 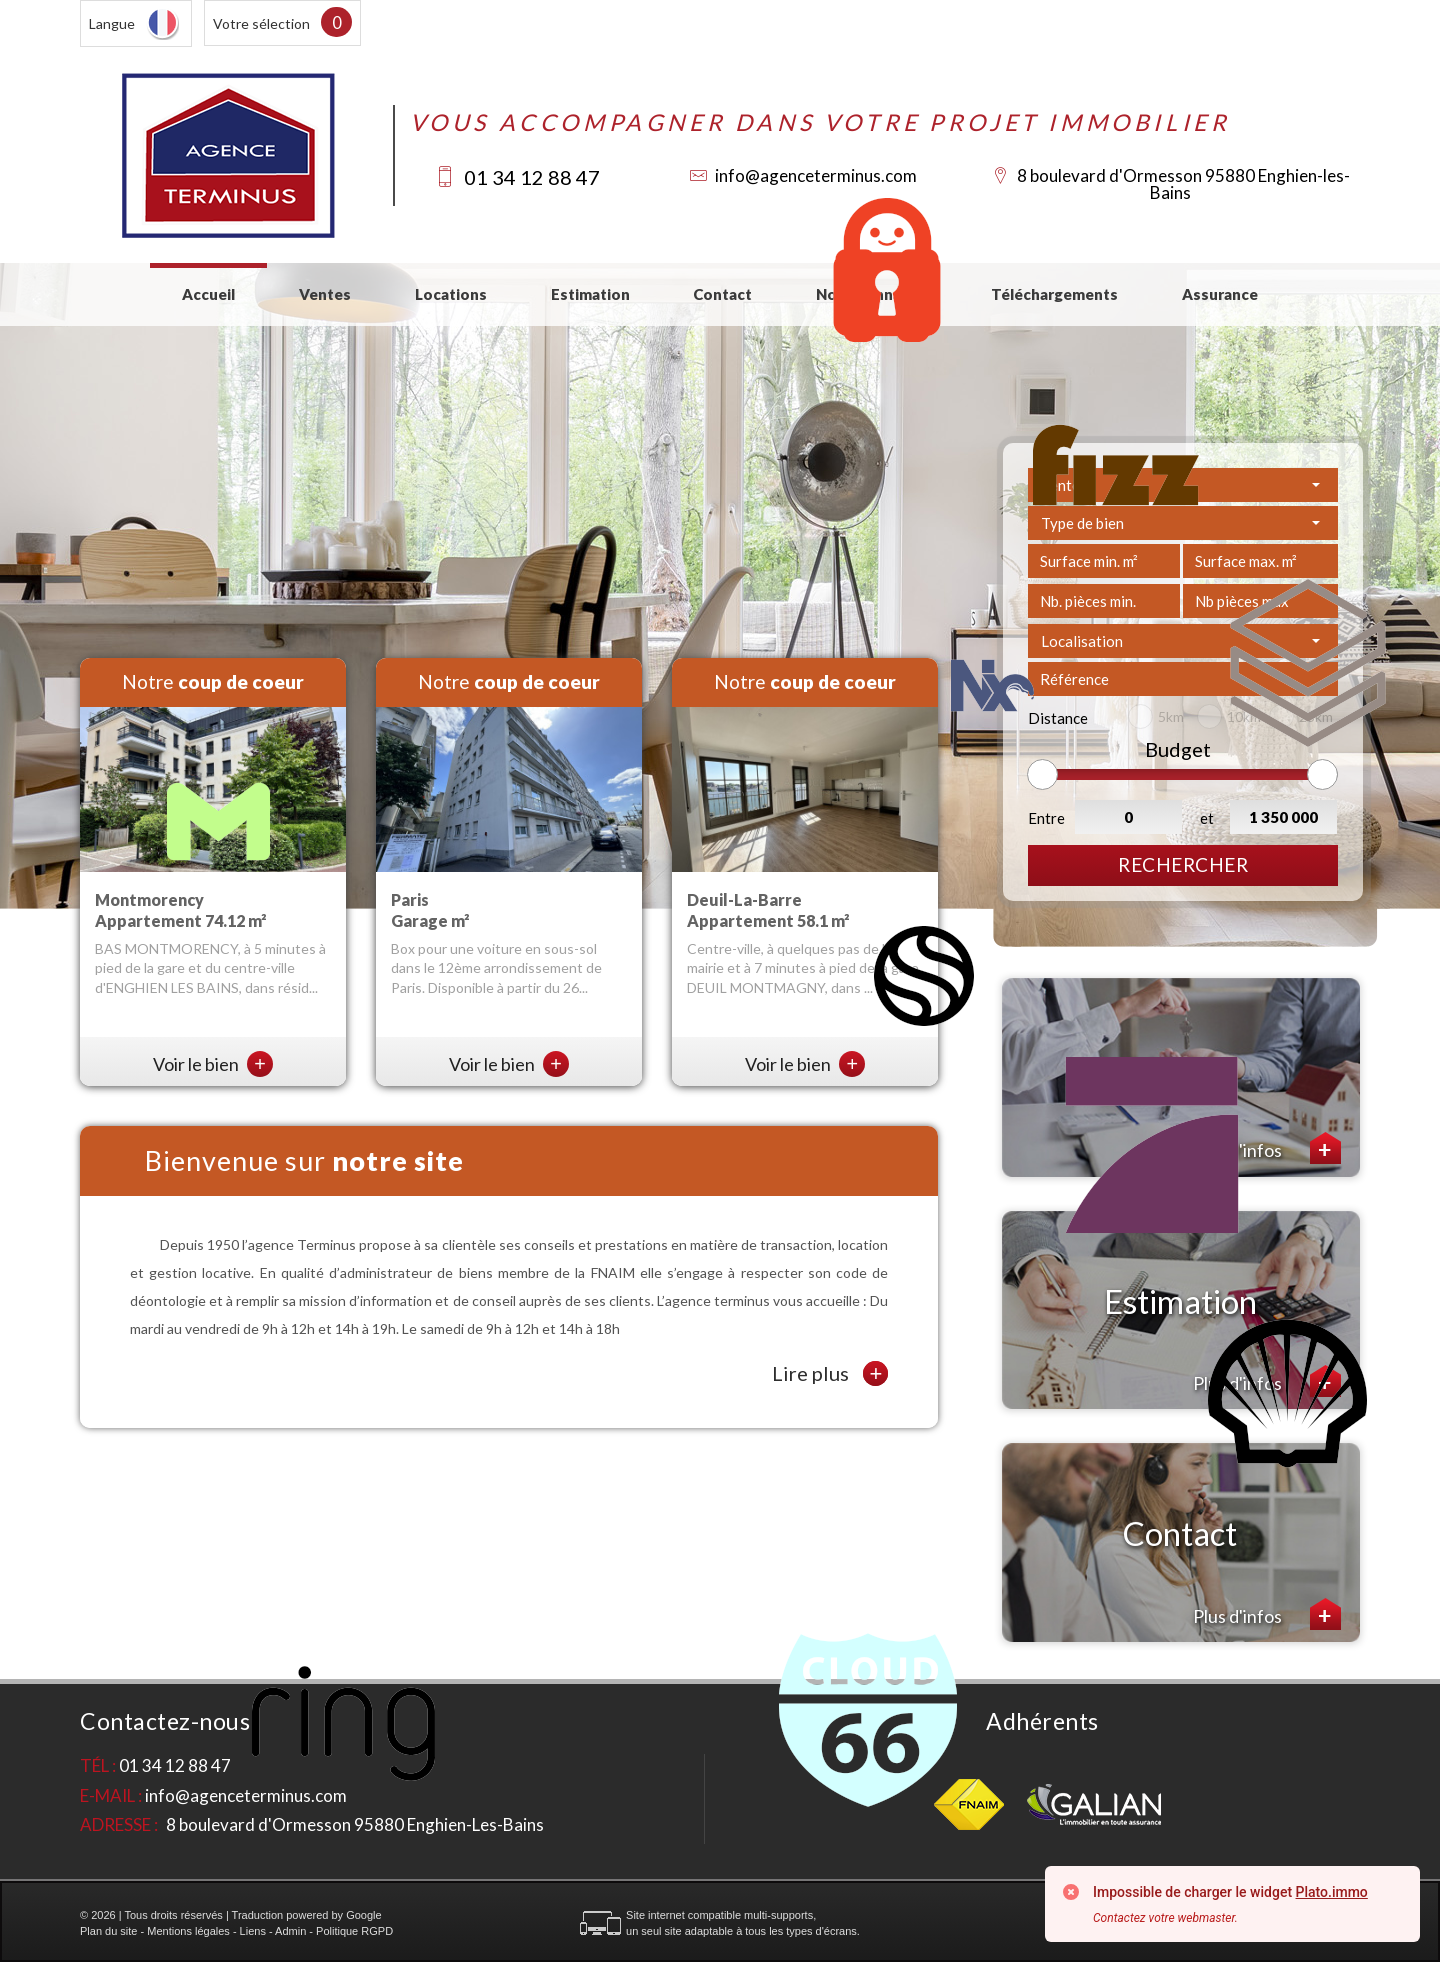 What do you see at coordinates (343, 1723) in the screenshot?
I see `open the Ring smart home app` at bounding box center [343, 1723].